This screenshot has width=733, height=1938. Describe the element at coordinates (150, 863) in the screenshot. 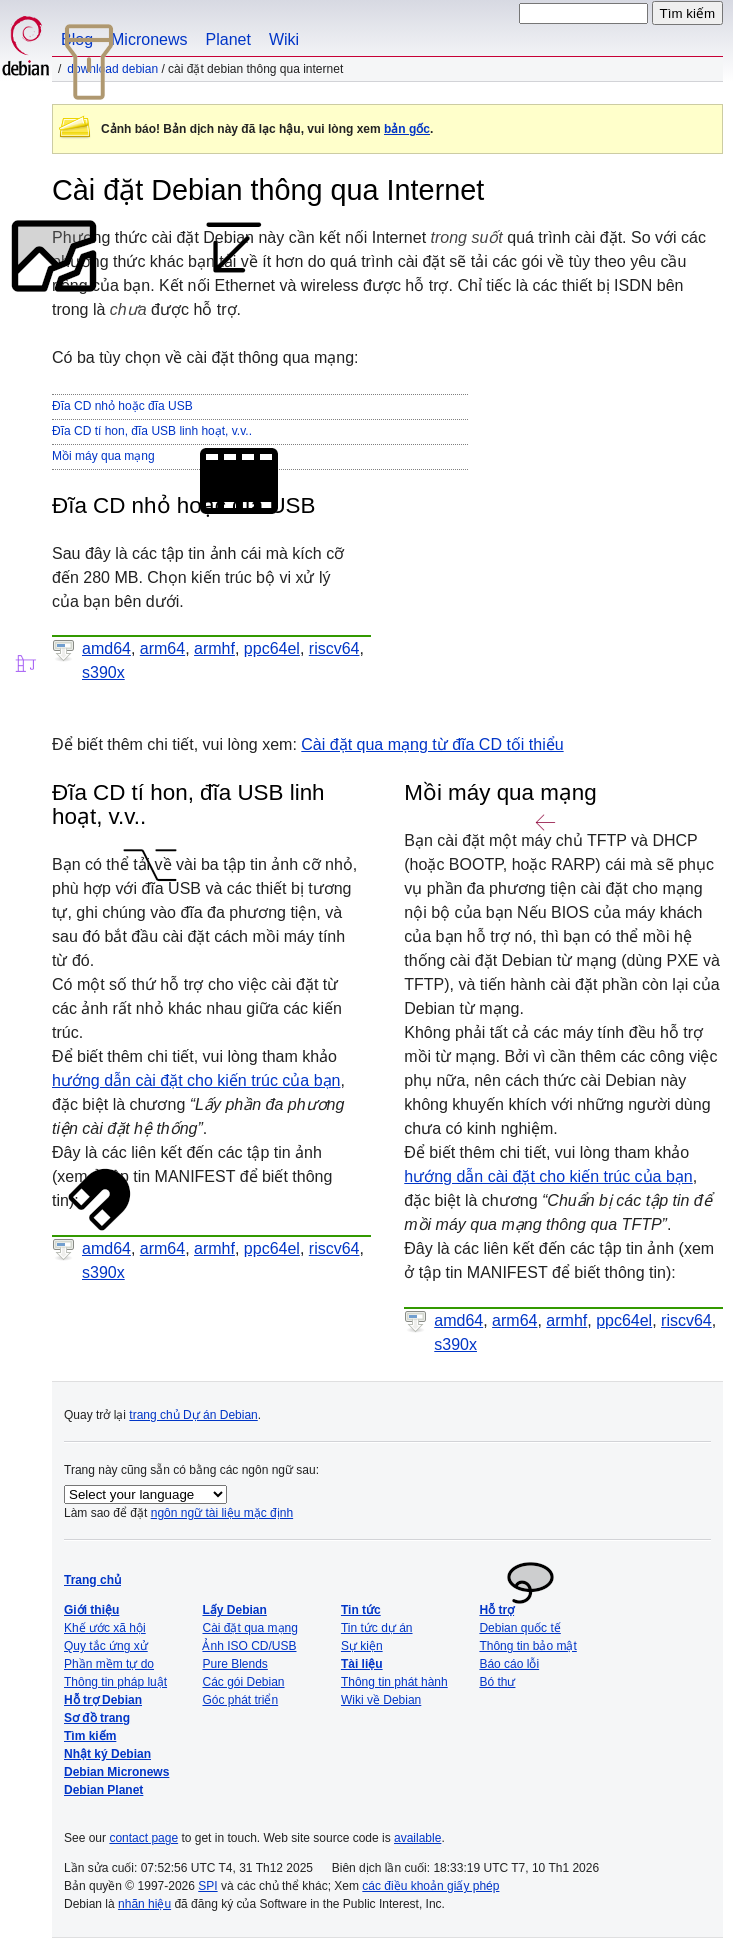

I see `keyboard option/alt key symbol` at that location.